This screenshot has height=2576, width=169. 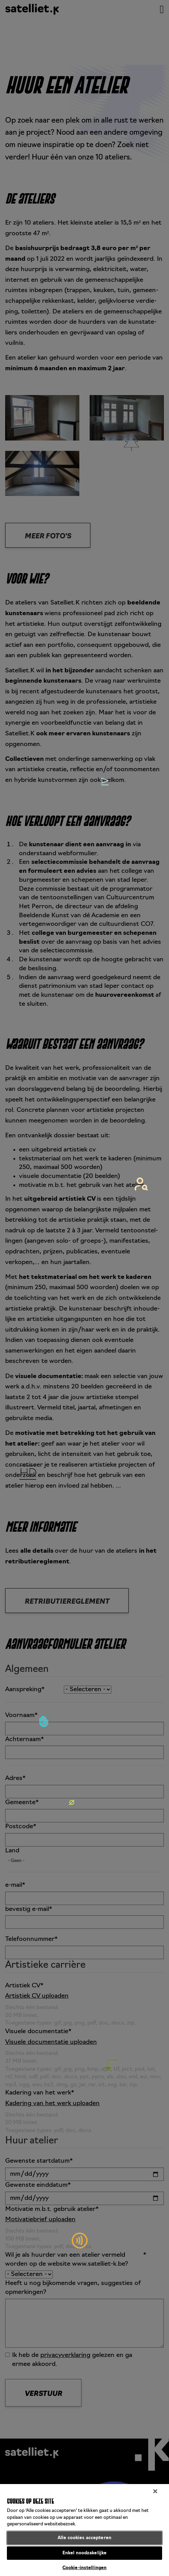 I want to click on search for a user or contact, so click(x=141, y=1184).